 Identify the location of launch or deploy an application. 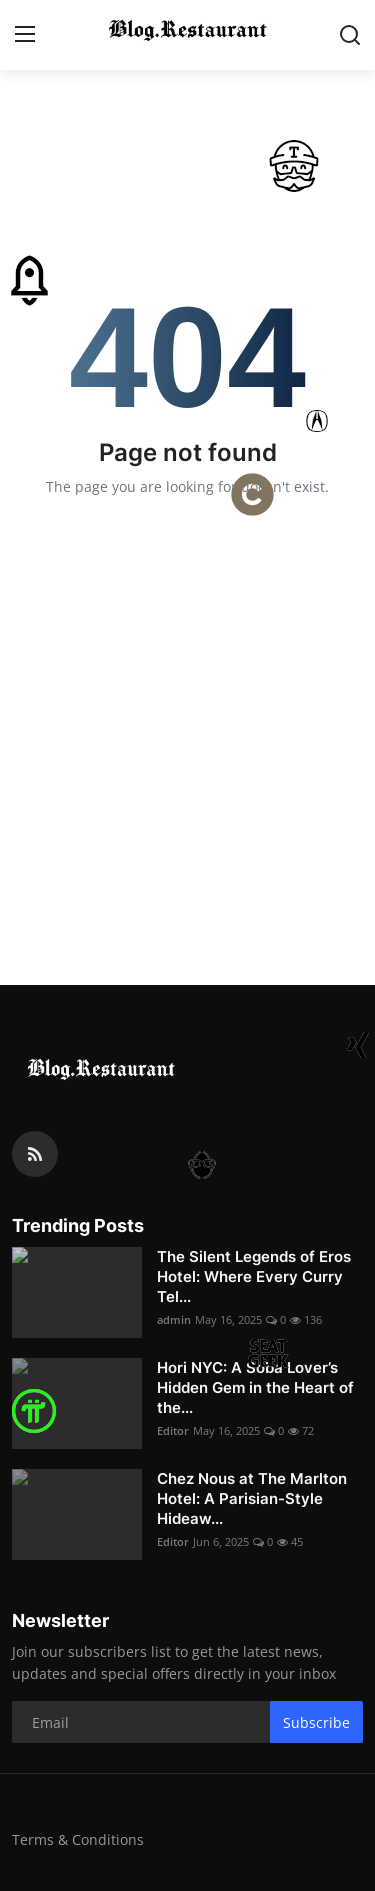
(29, 279).